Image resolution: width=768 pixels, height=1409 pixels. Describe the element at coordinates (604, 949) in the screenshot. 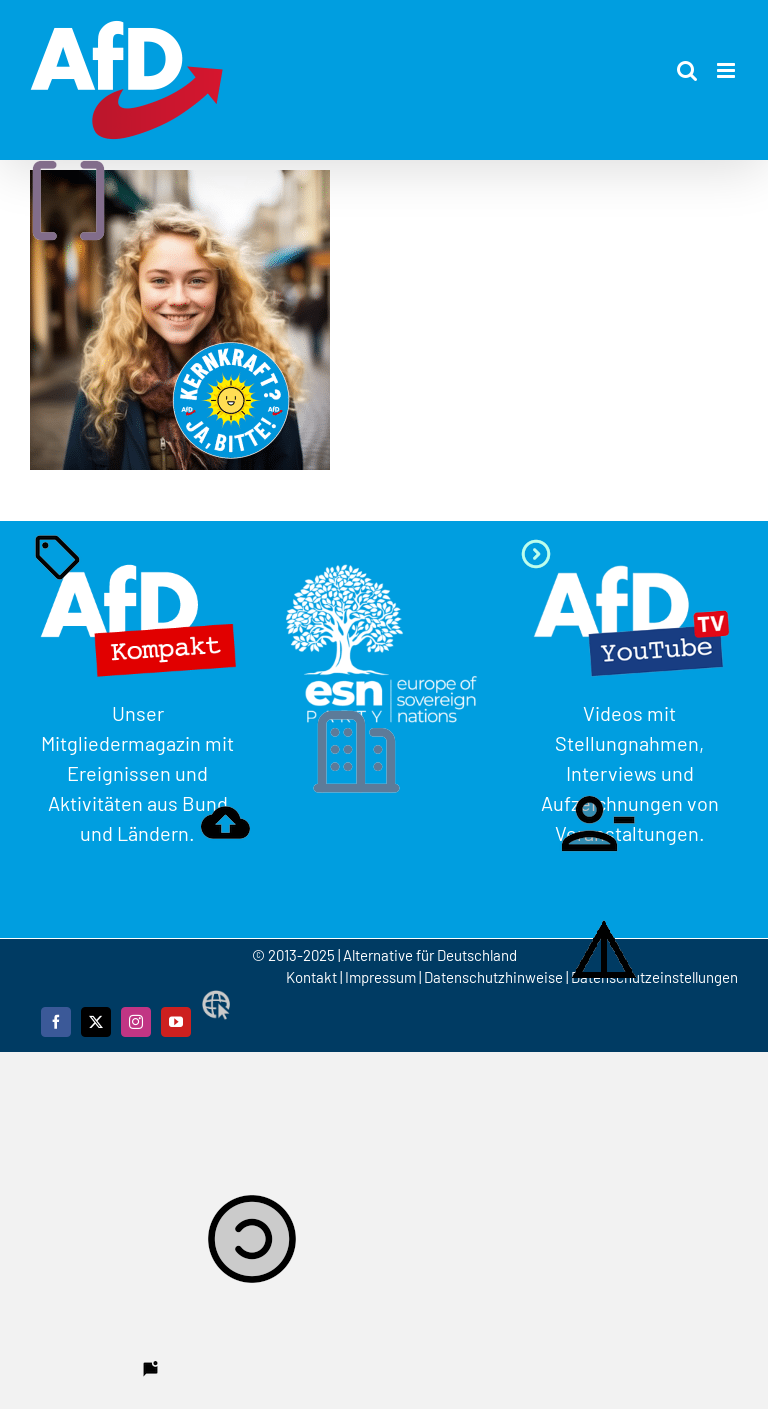

I see `view item details` at that location.